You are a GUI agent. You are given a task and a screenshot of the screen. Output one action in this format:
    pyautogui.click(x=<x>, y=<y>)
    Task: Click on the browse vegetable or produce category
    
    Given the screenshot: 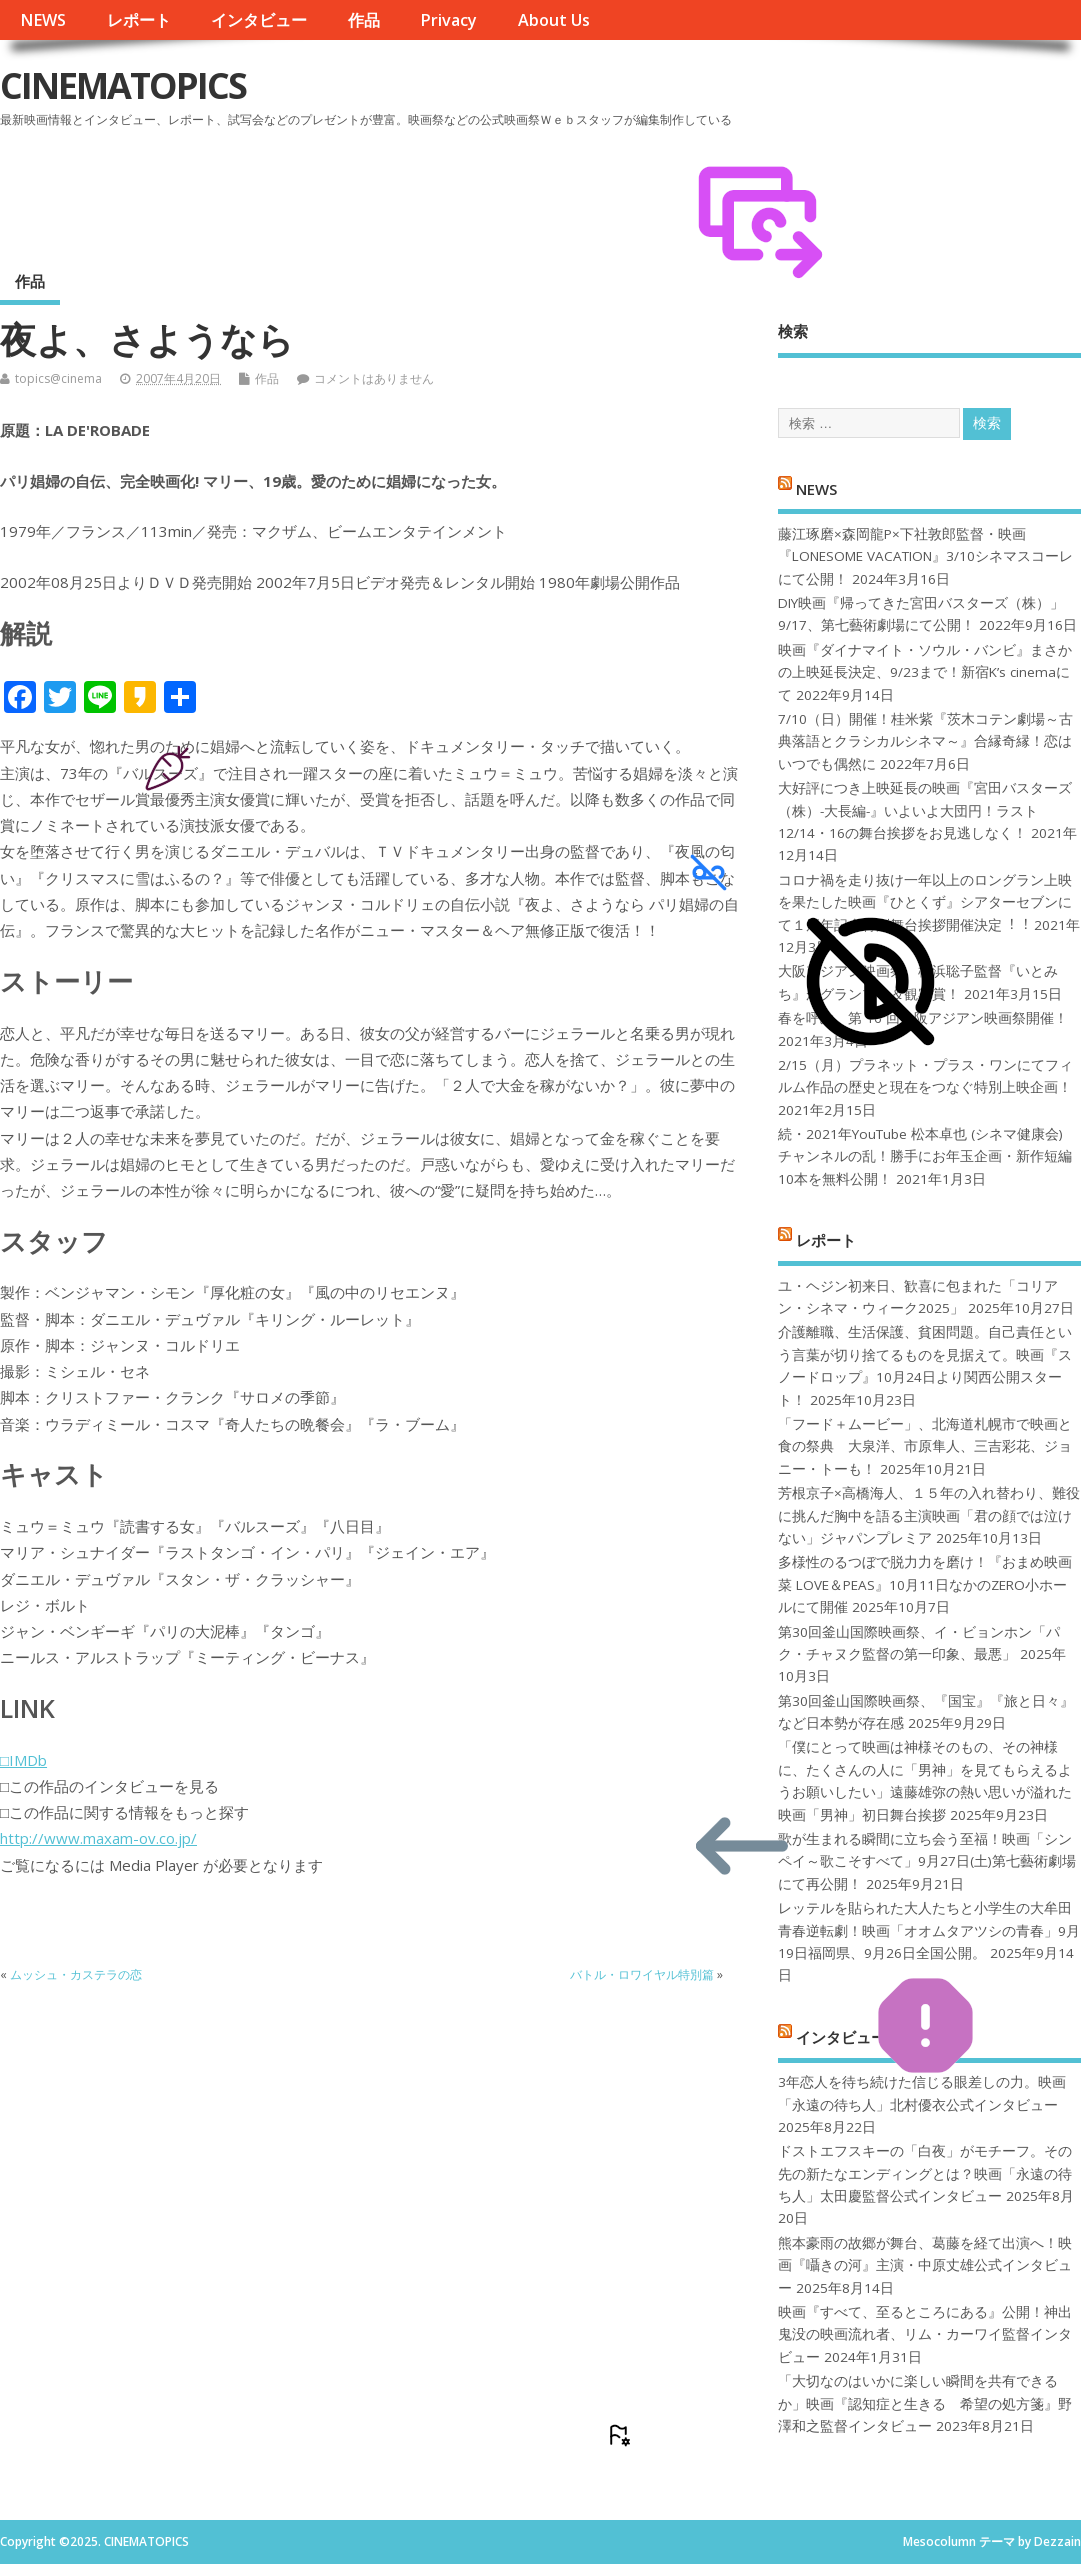 What is the action you would take?
    pyautogui.click(x=167, y=769)
    